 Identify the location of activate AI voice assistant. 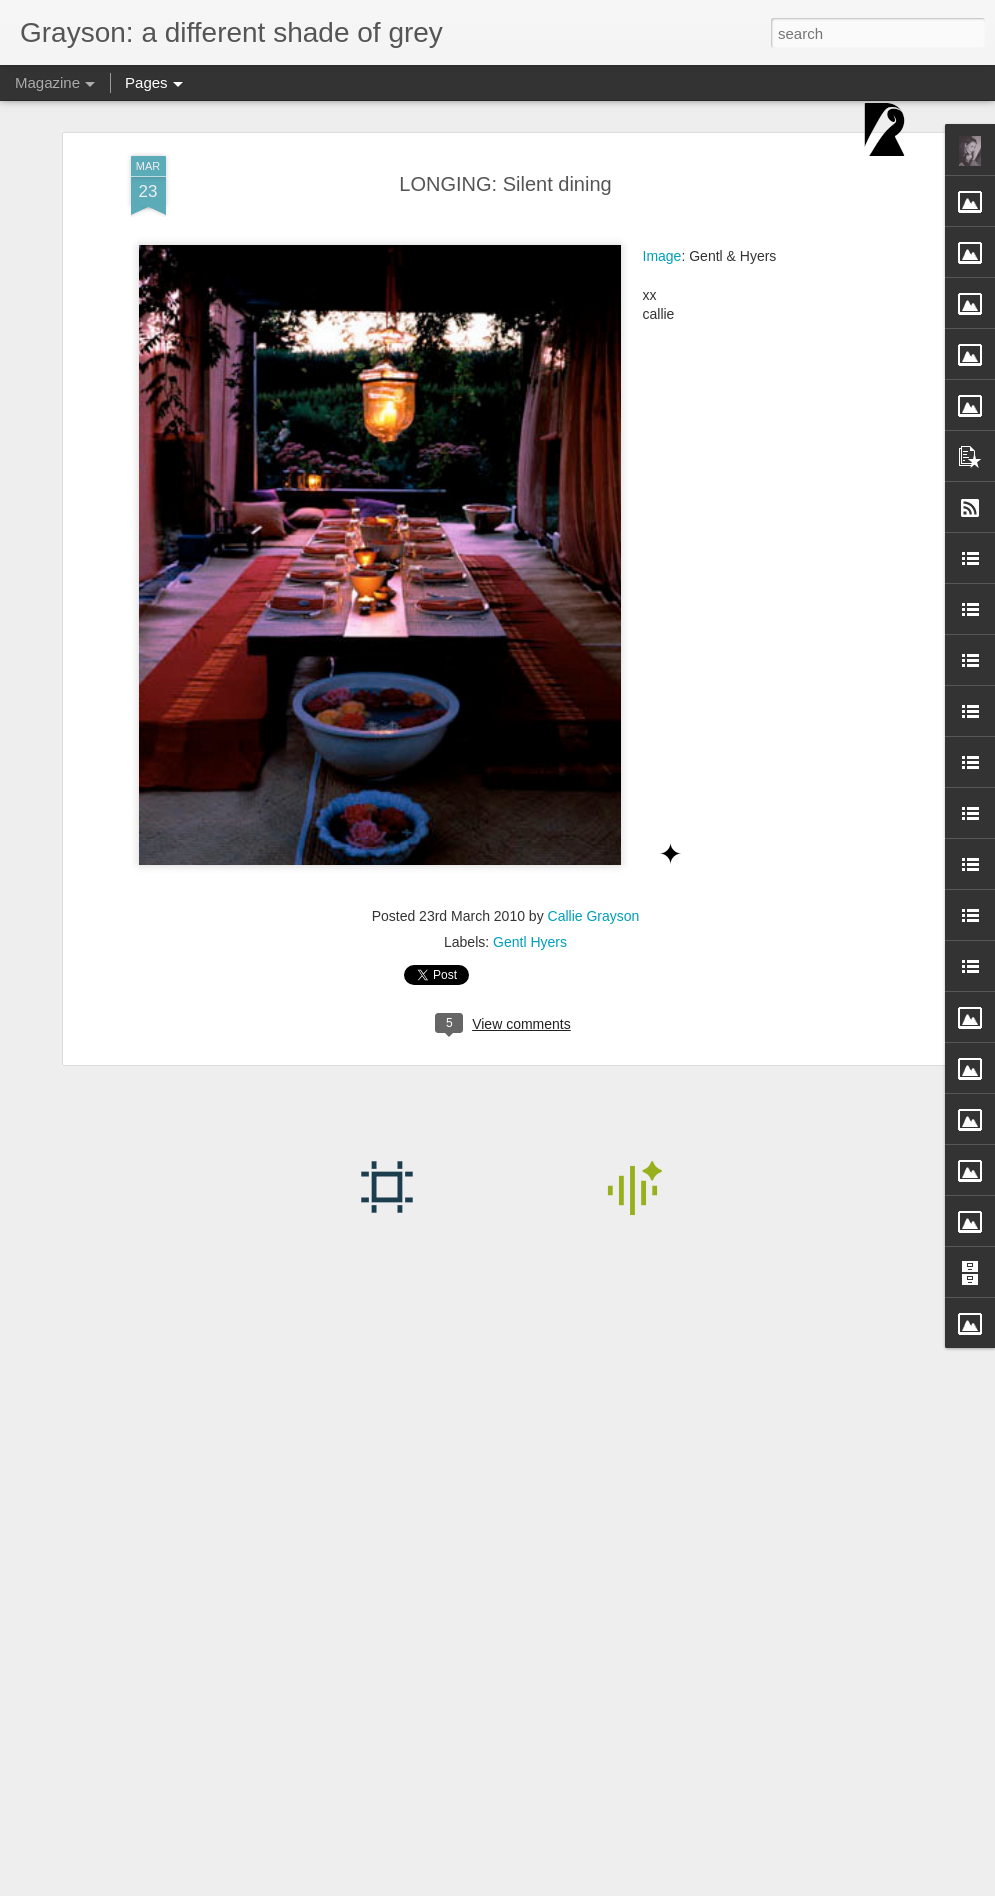
(632, 1190).